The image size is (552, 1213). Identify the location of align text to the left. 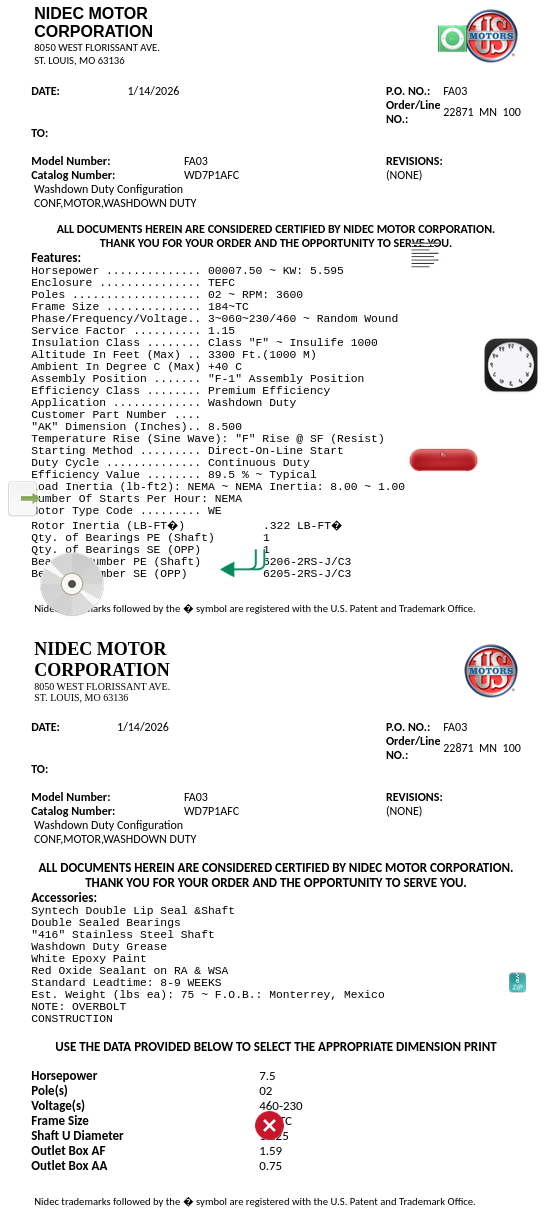
(425, 255).